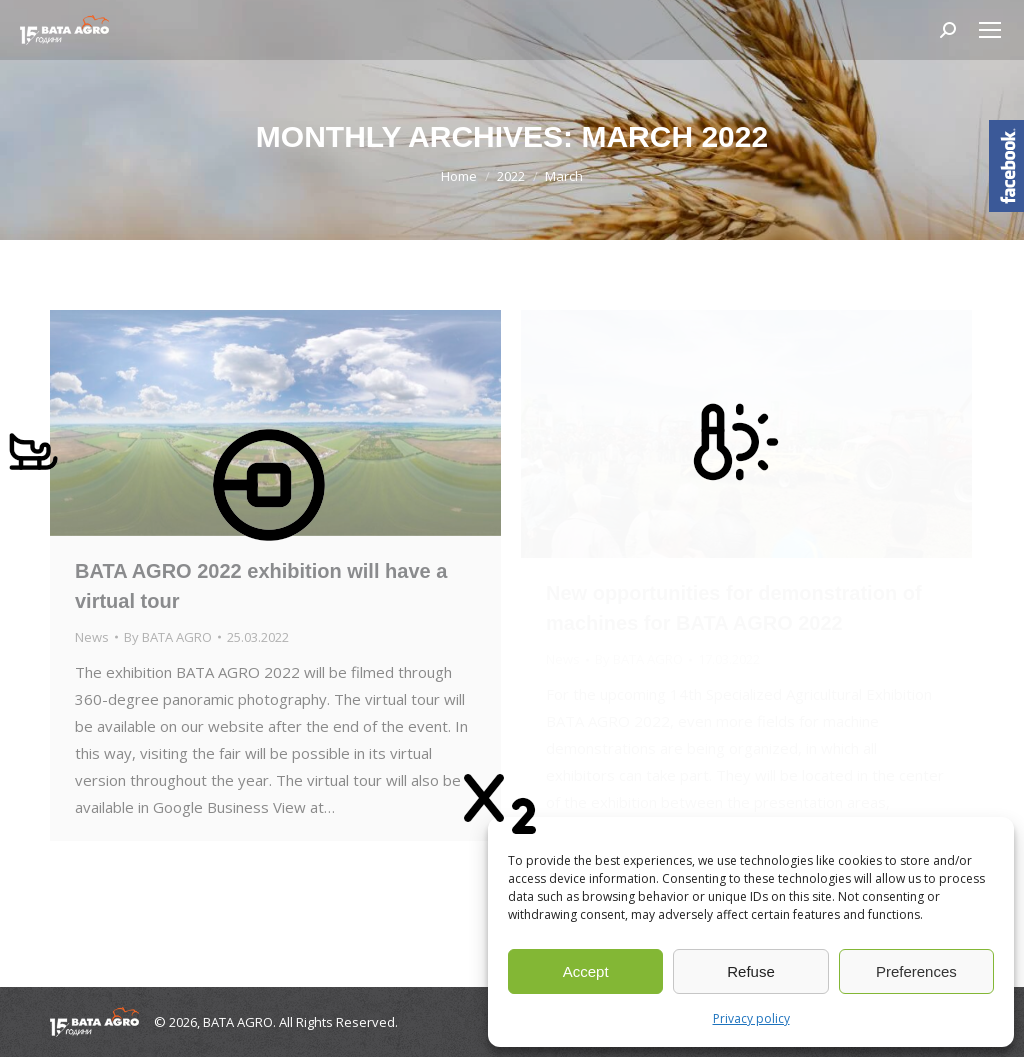 The height and width of the screenshot is (1057, 1024). What do you see at coordinates (496, 798) in the screenshot?
I see `format text as subscript` at bounding box center [496, 798].